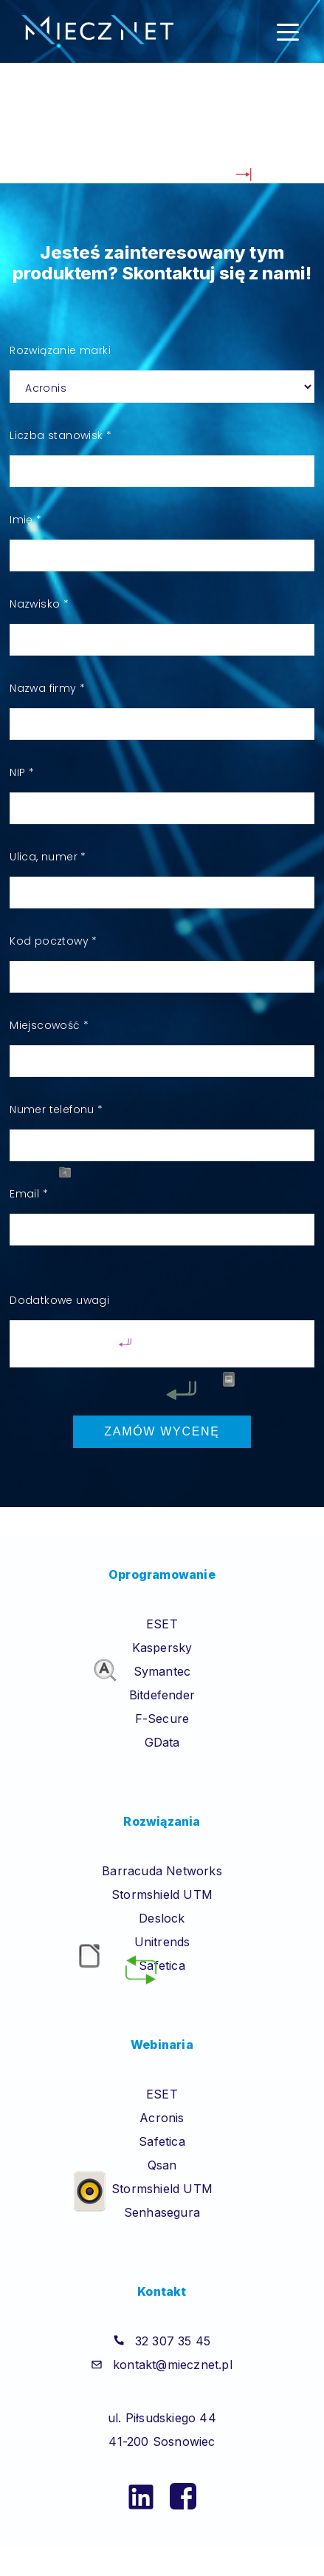 The height and width of the screenshot is (2576, 324). Describe the element at coordinates (105, 1670) in the screenshot. I see `search within emails or messages` at that location.